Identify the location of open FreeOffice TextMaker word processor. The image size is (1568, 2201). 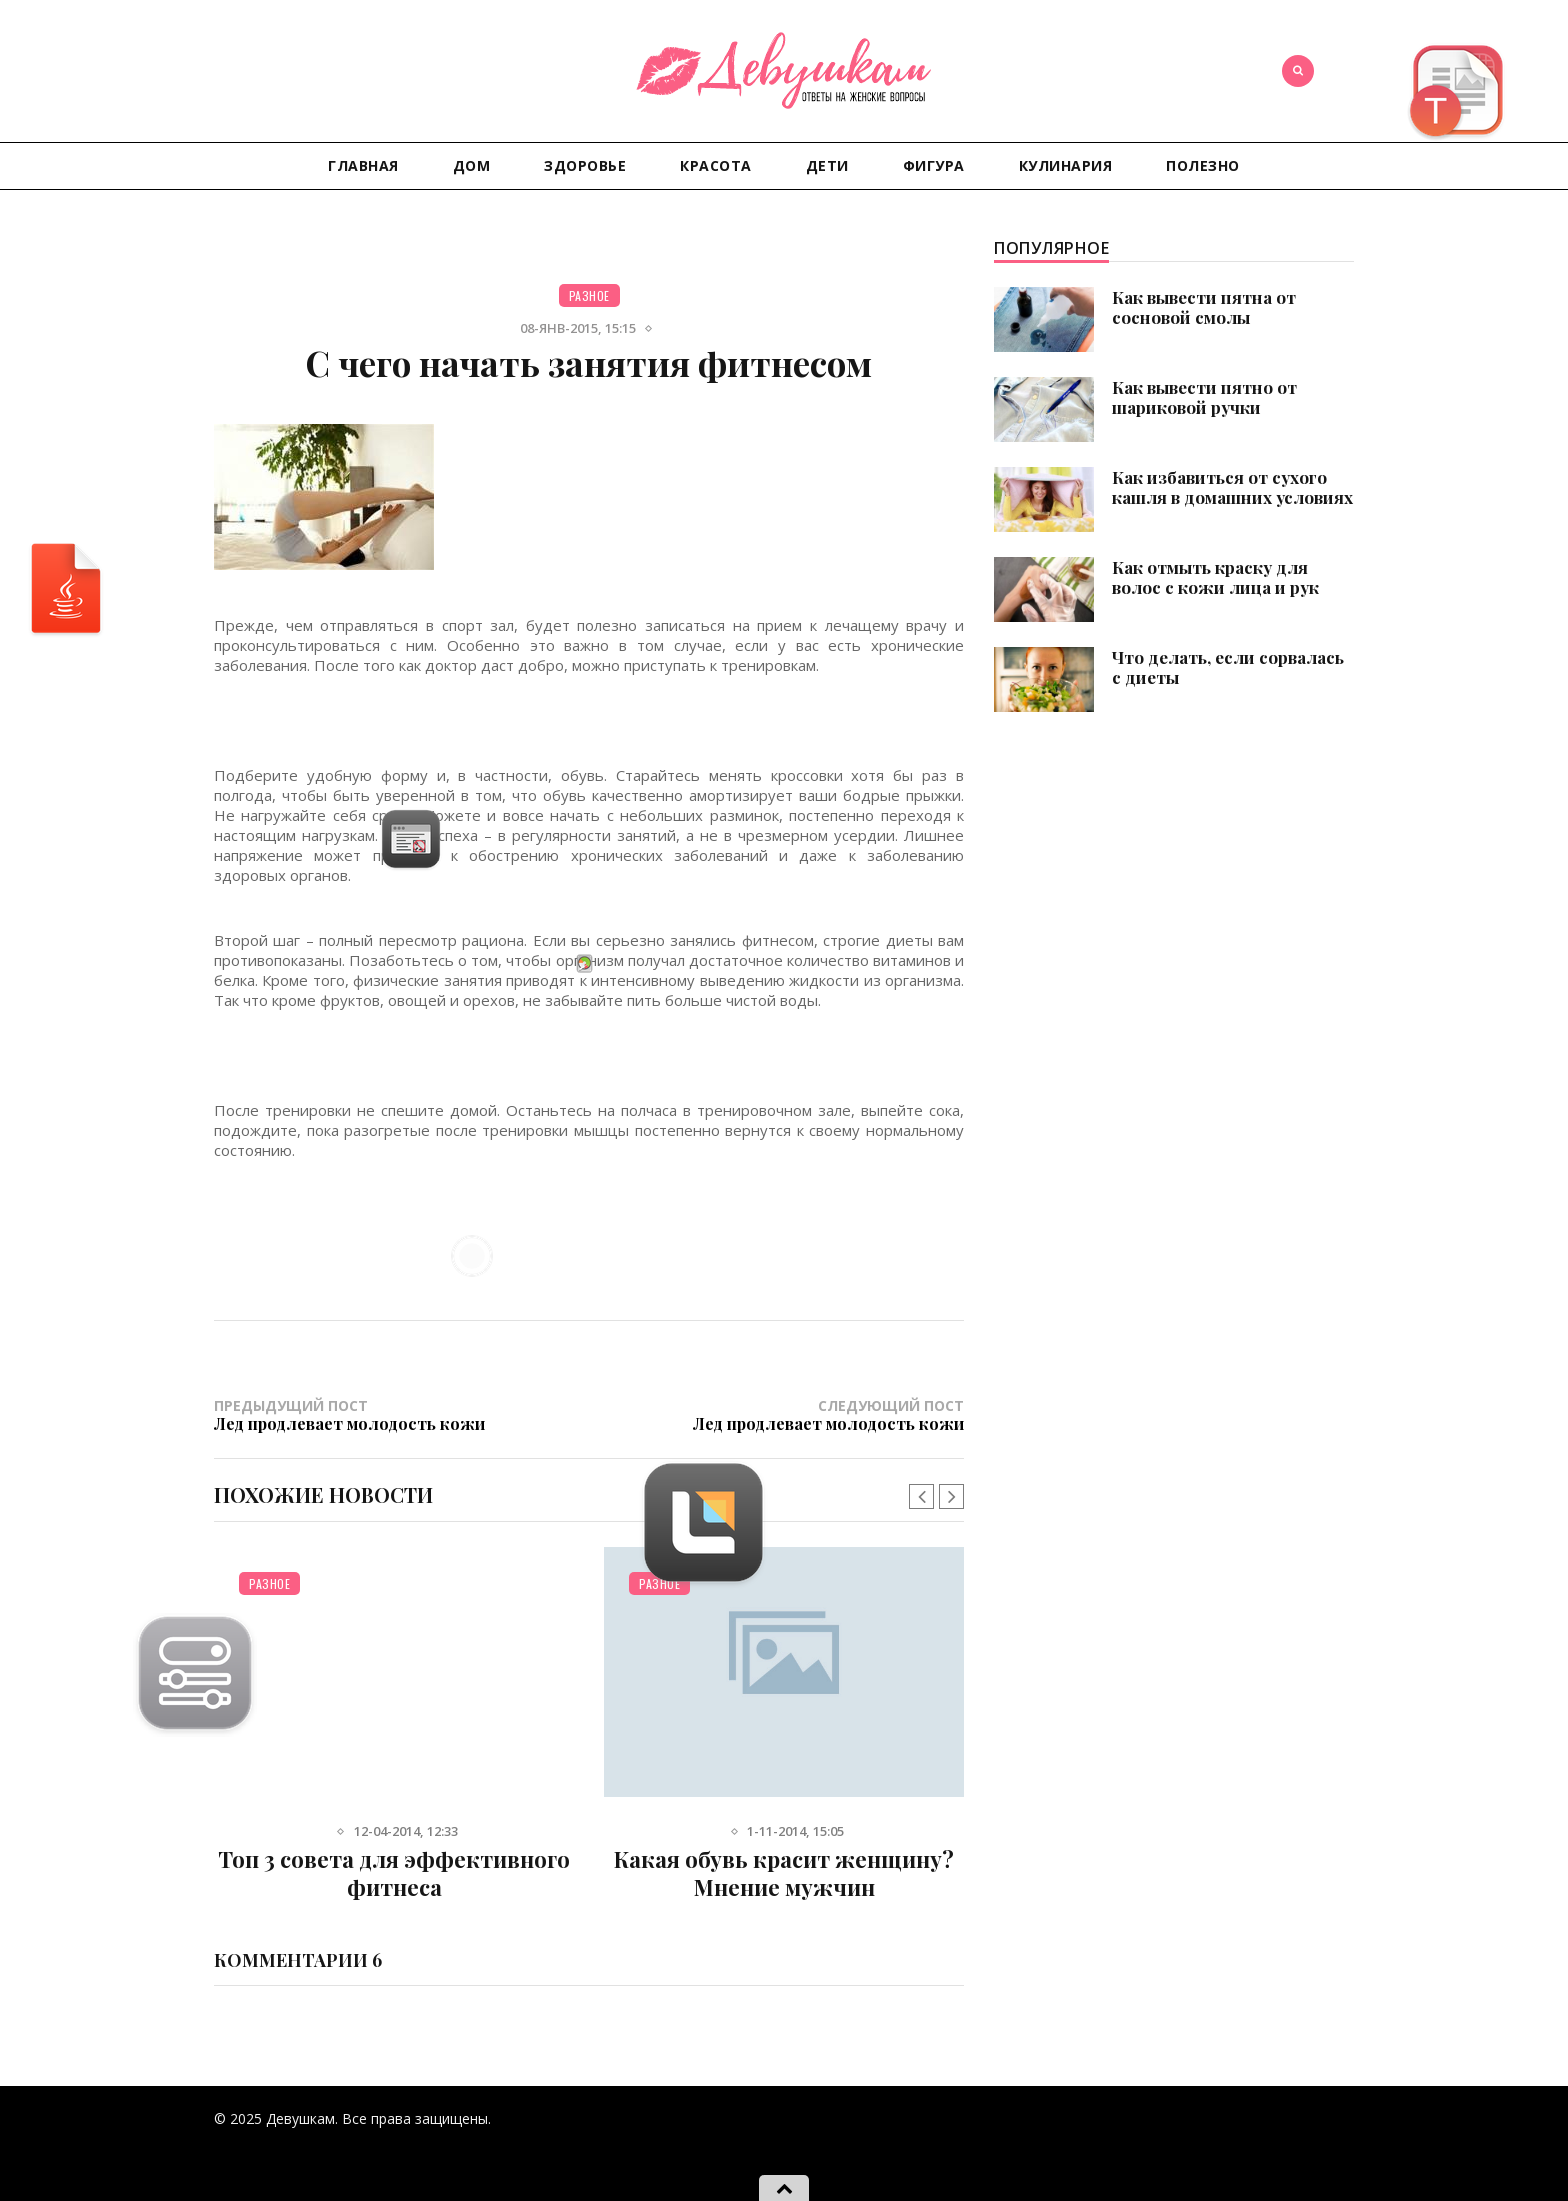
(1458, 90).